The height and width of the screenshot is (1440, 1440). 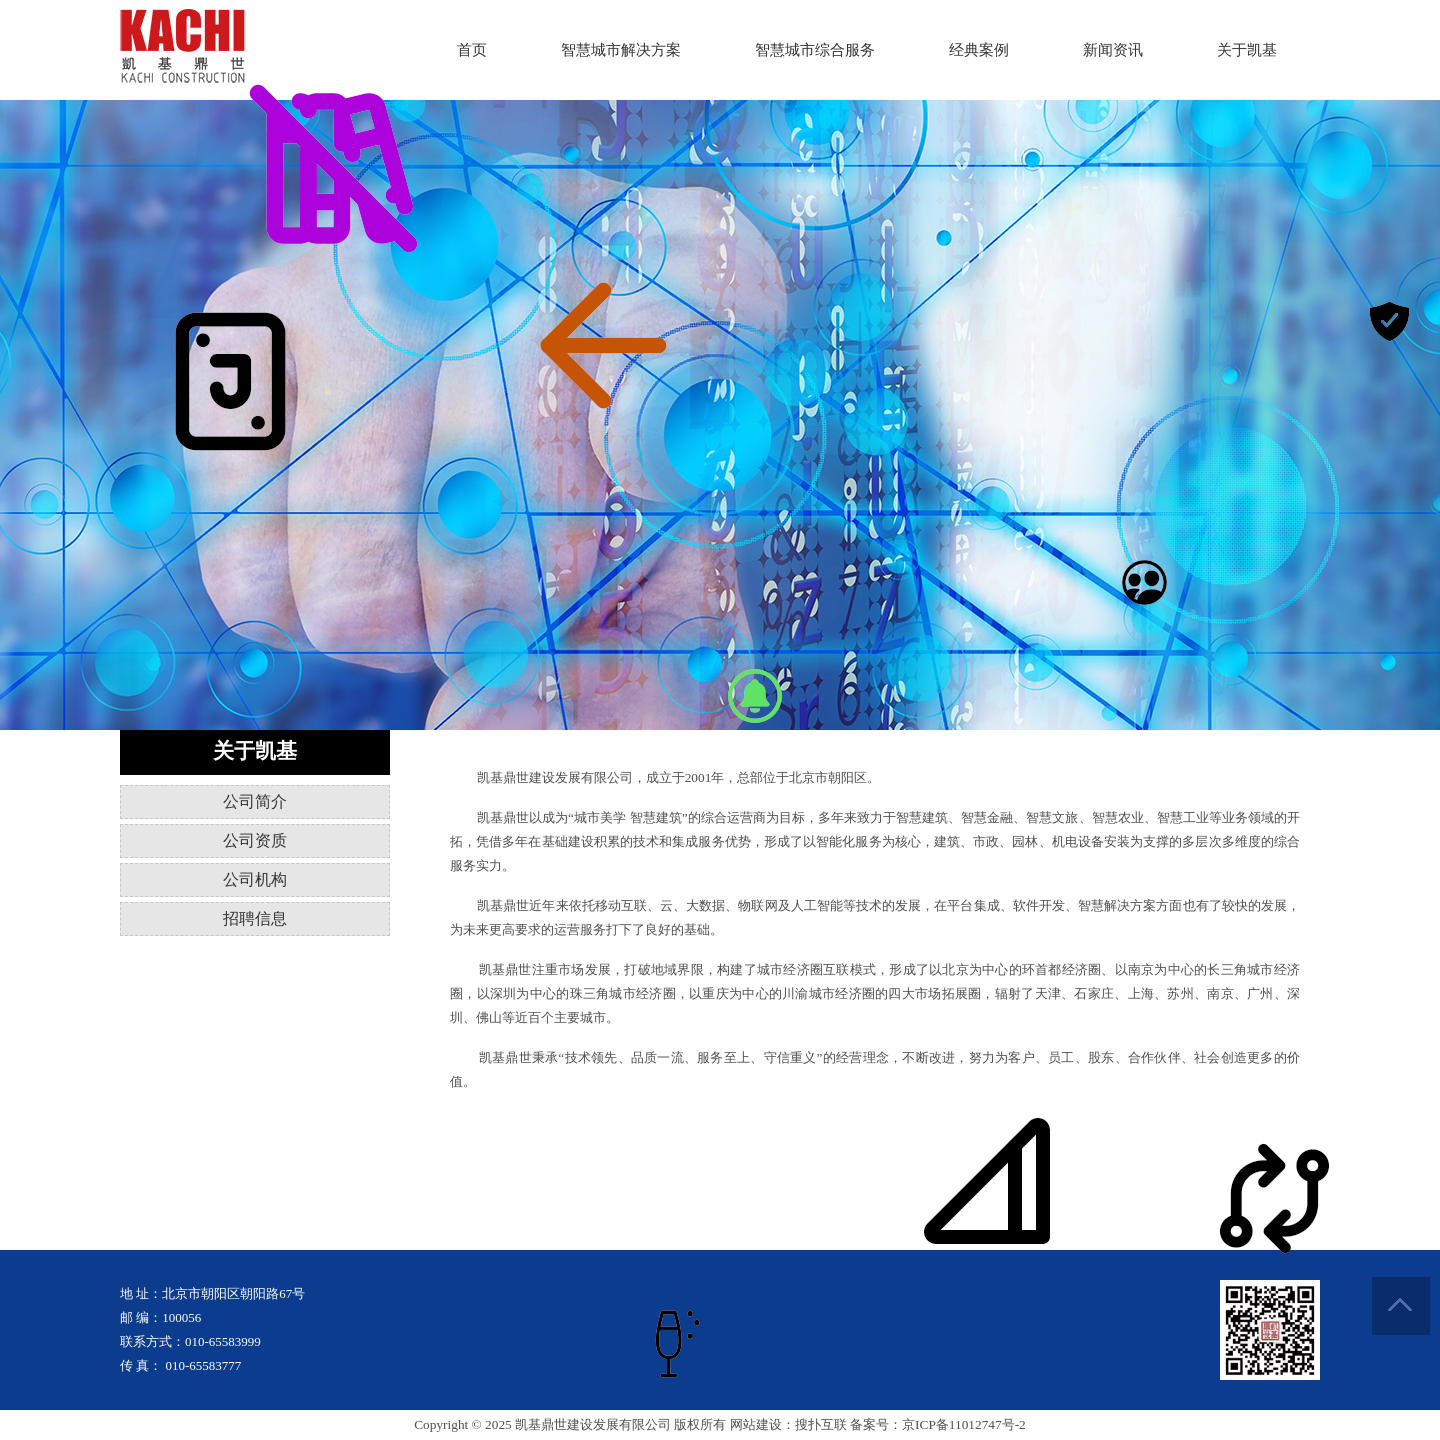 I want to click on celebrate an achievement or milestone, so click(x=671, y=1344).